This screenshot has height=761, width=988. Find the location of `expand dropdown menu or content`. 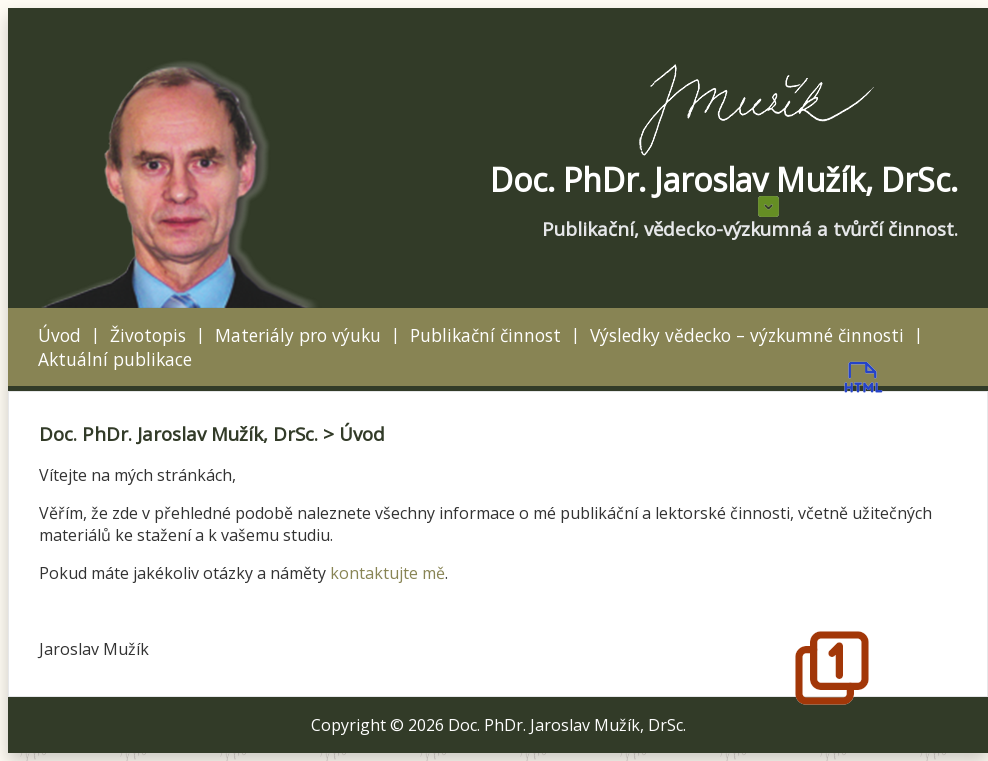

expand dropdown menu or content is located at coordinates (768, 206).